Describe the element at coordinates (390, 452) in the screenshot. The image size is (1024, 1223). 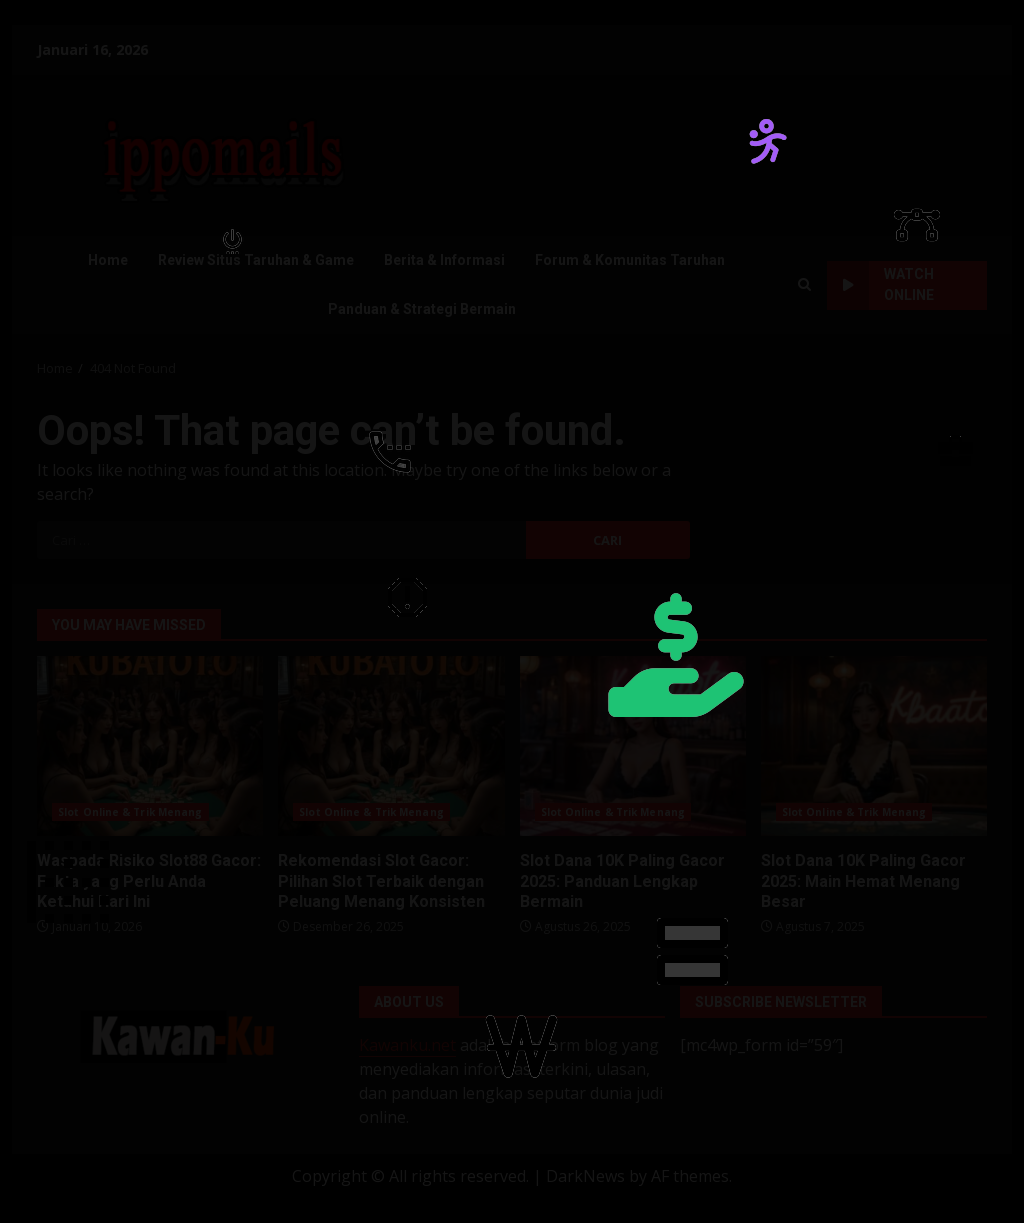
I see `access phone or call settings` at that location.